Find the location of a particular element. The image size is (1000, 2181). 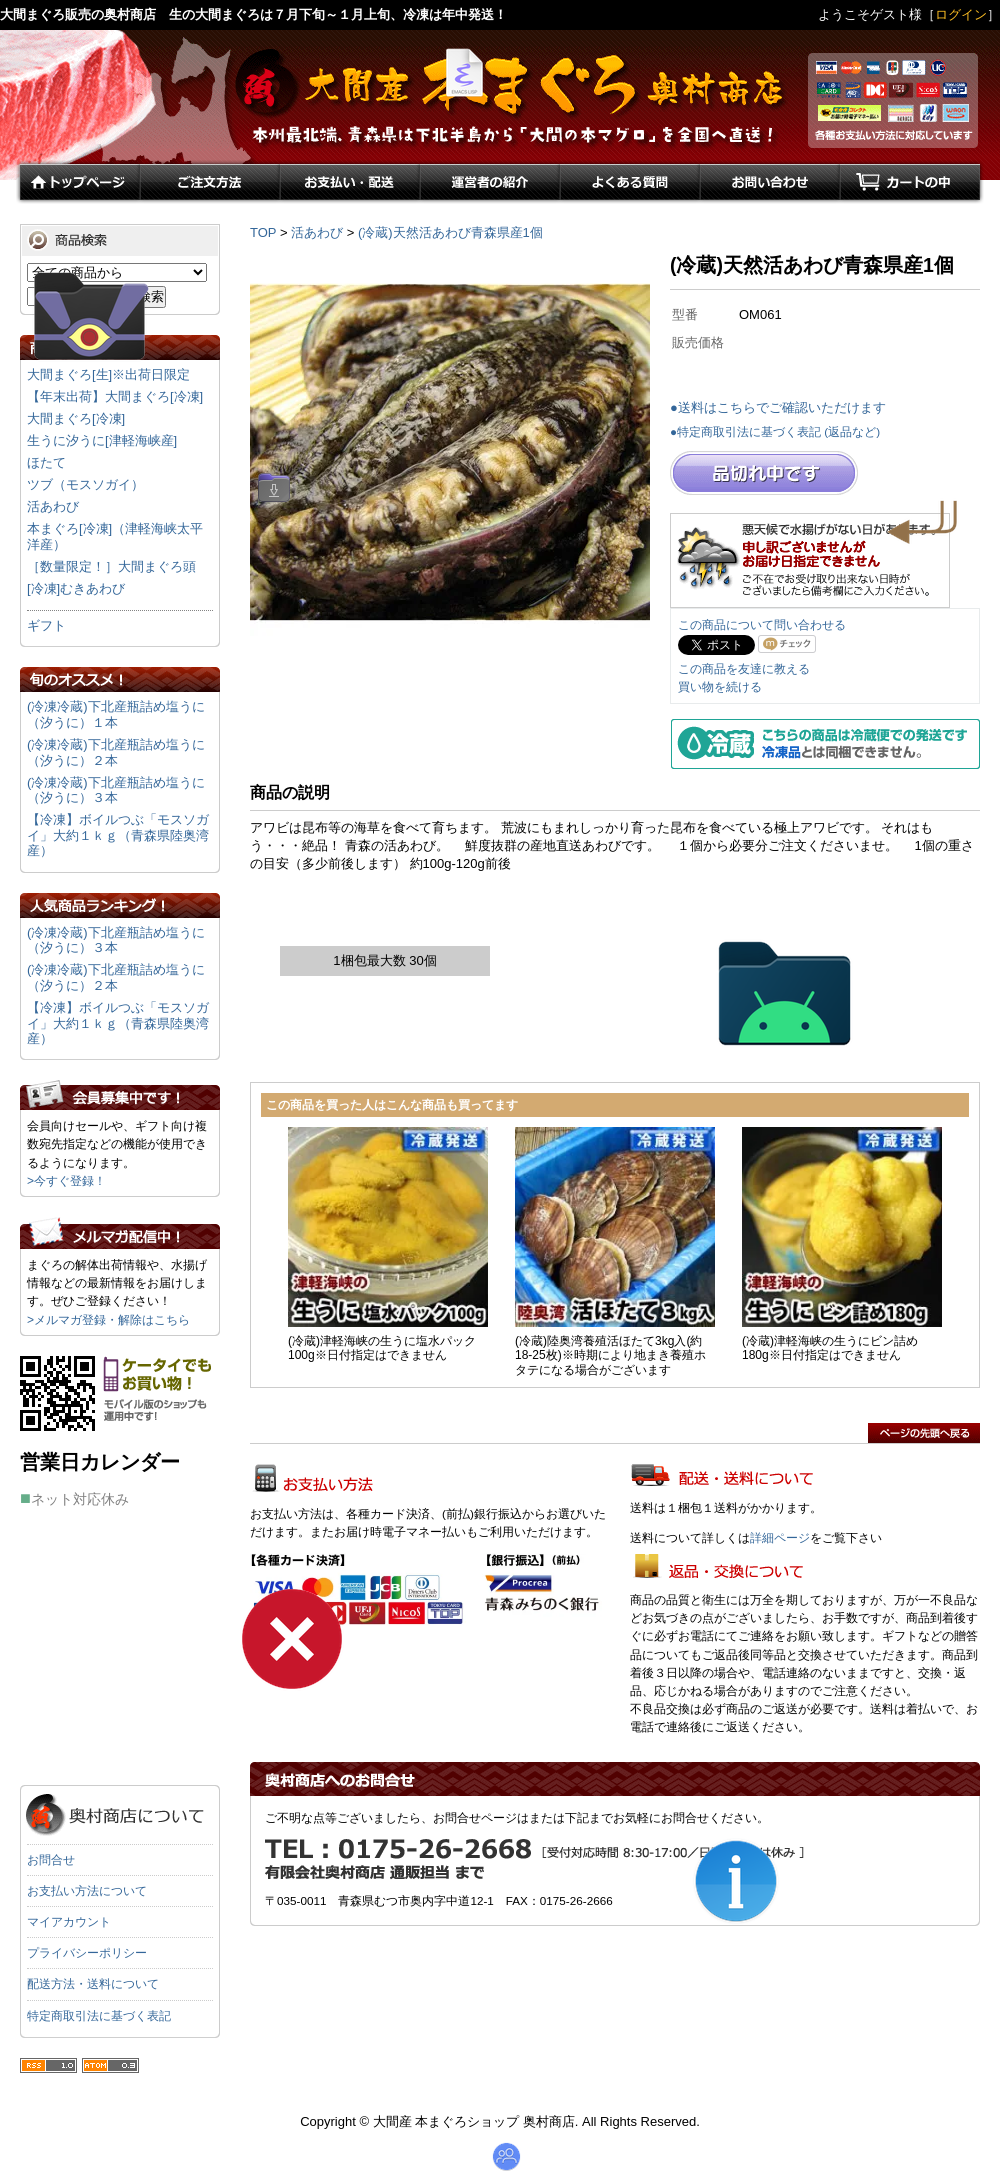

an emacs lisp source code file is located at coordinates (464, 73).